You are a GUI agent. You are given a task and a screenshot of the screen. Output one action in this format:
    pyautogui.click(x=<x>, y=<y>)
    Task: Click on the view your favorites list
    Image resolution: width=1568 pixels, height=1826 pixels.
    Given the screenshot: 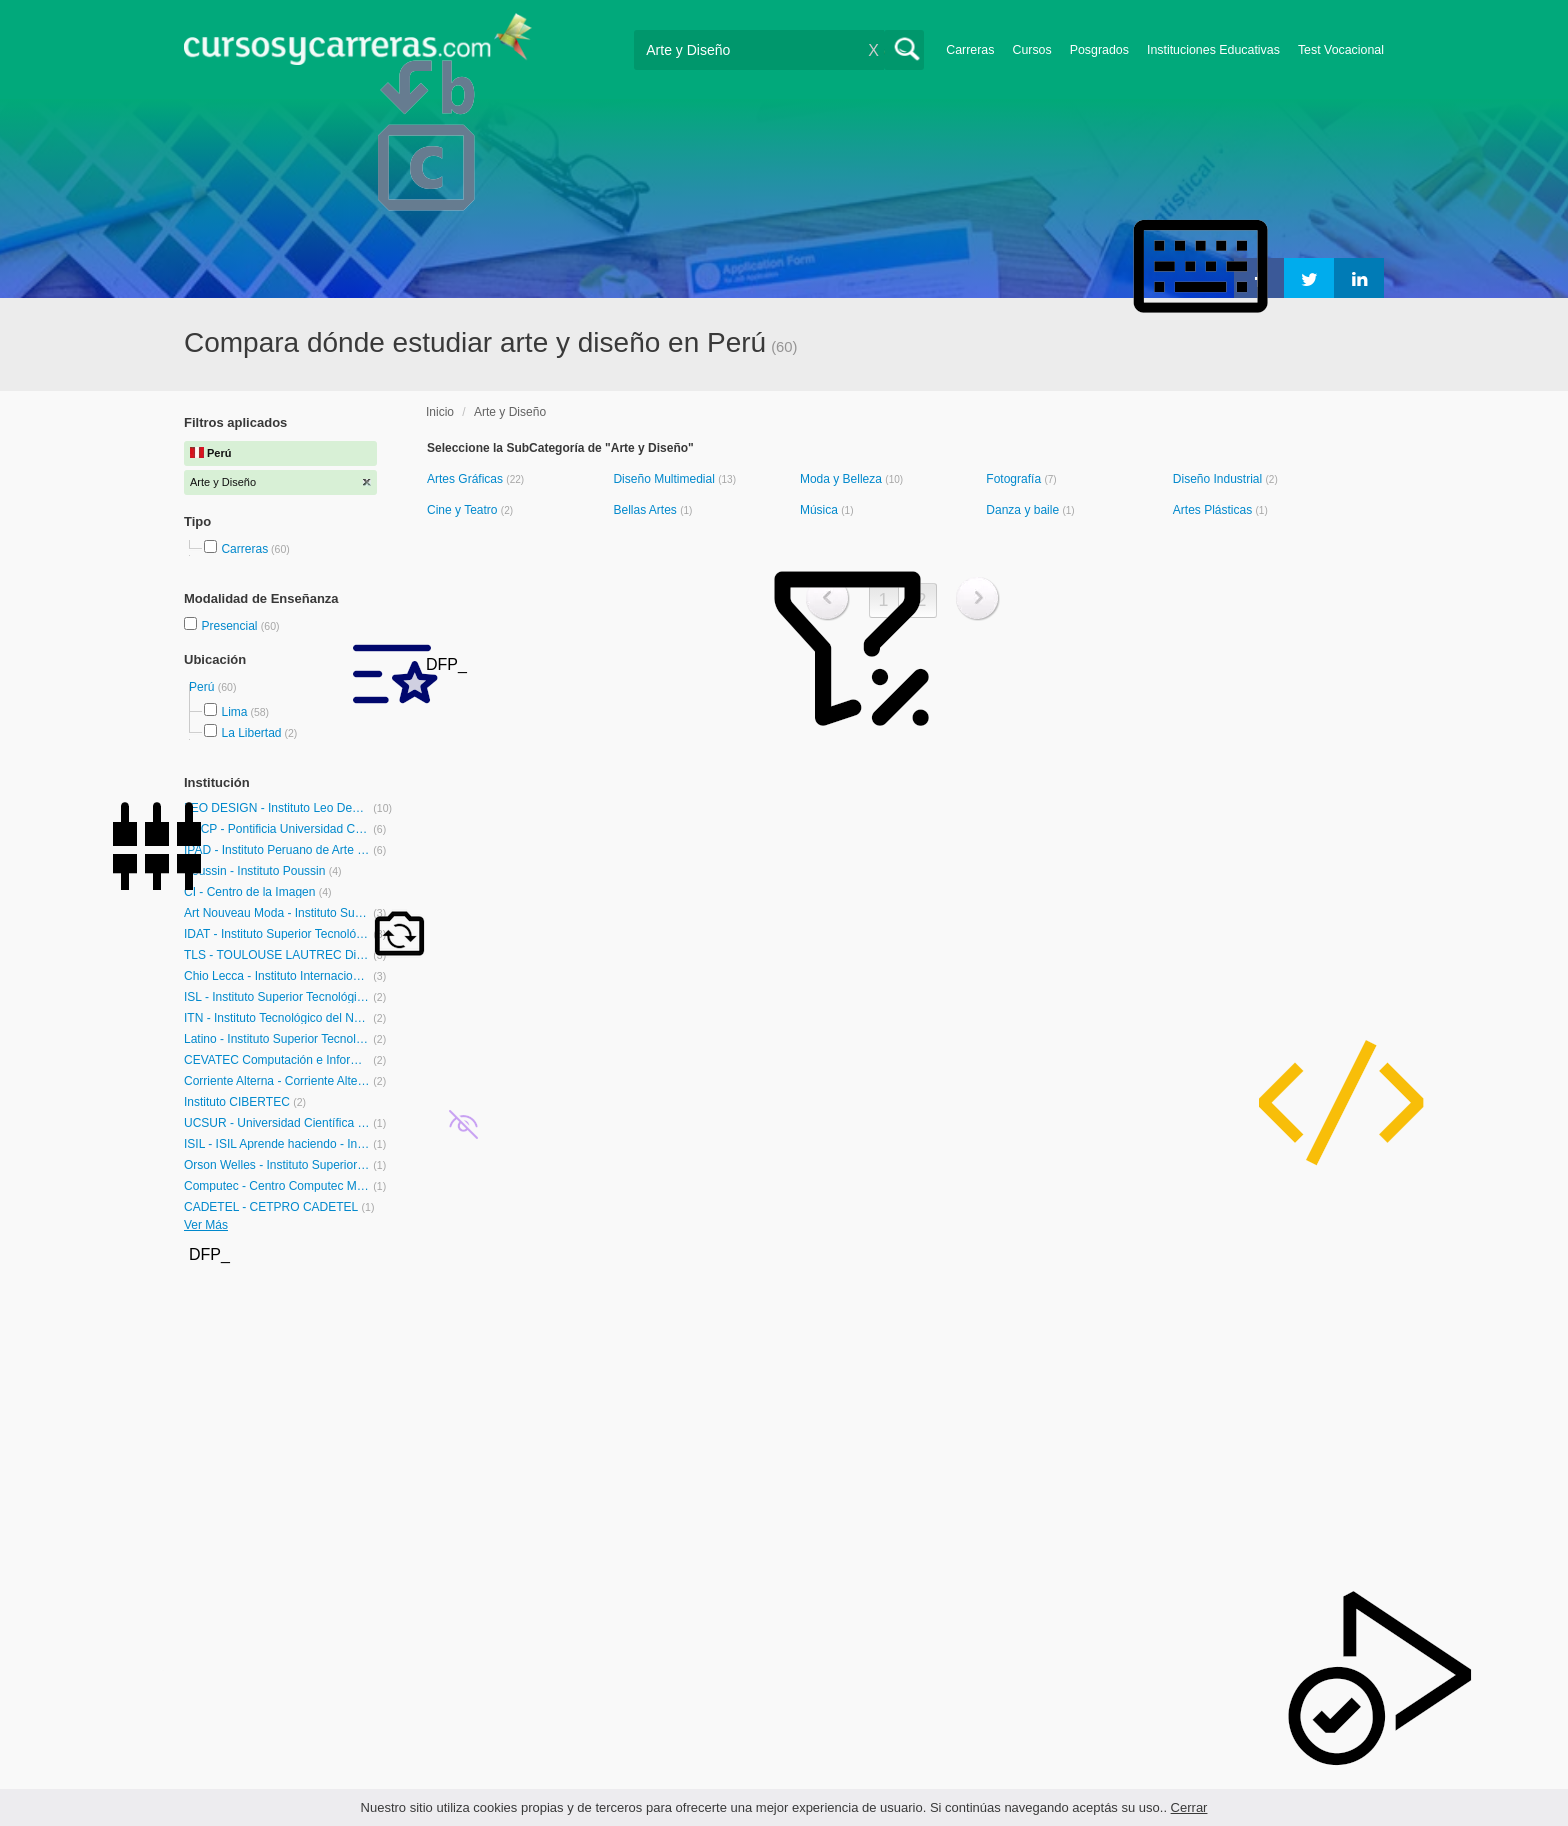 What is the action you would take?
    pyautogui.click(x=392, y=674)
    